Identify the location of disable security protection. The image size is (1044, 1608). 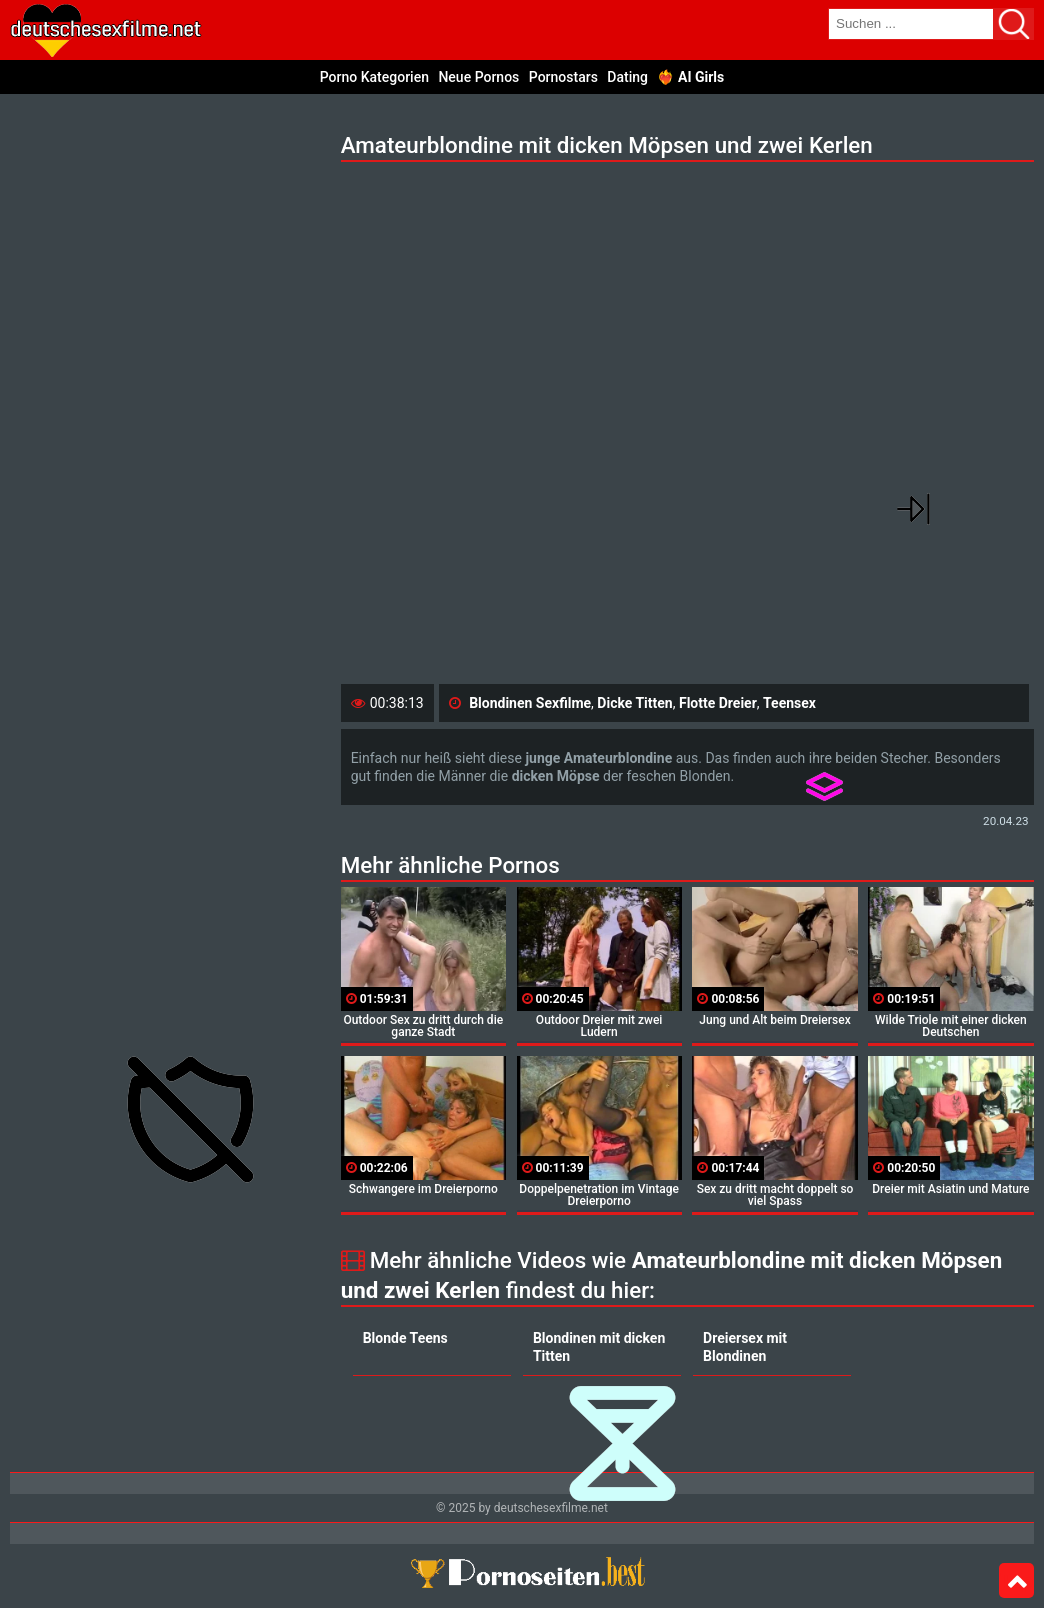
(190, 1119).